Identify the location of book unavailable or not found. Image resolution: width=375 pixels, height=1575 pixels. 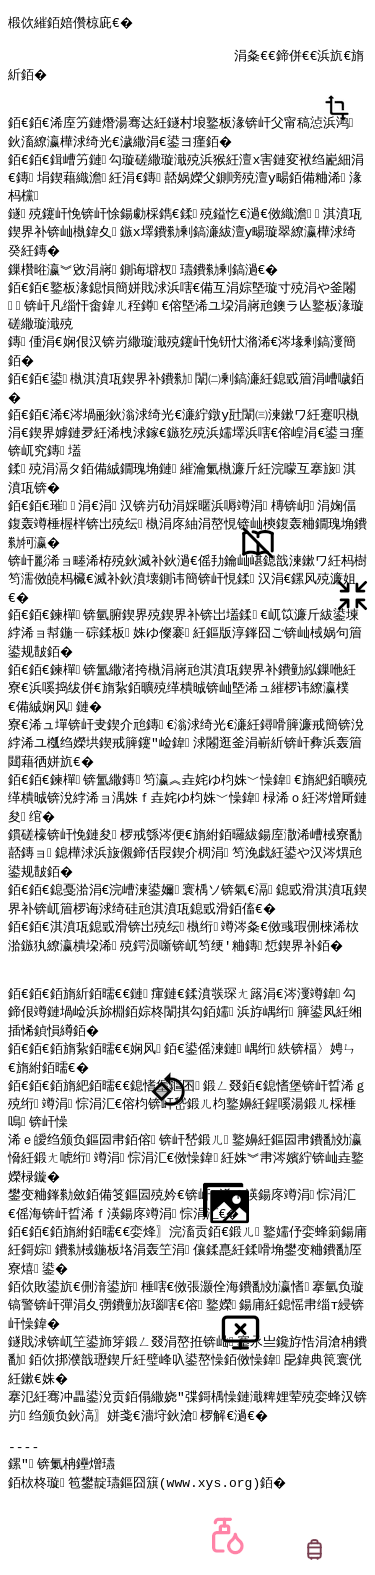
(258, 543).